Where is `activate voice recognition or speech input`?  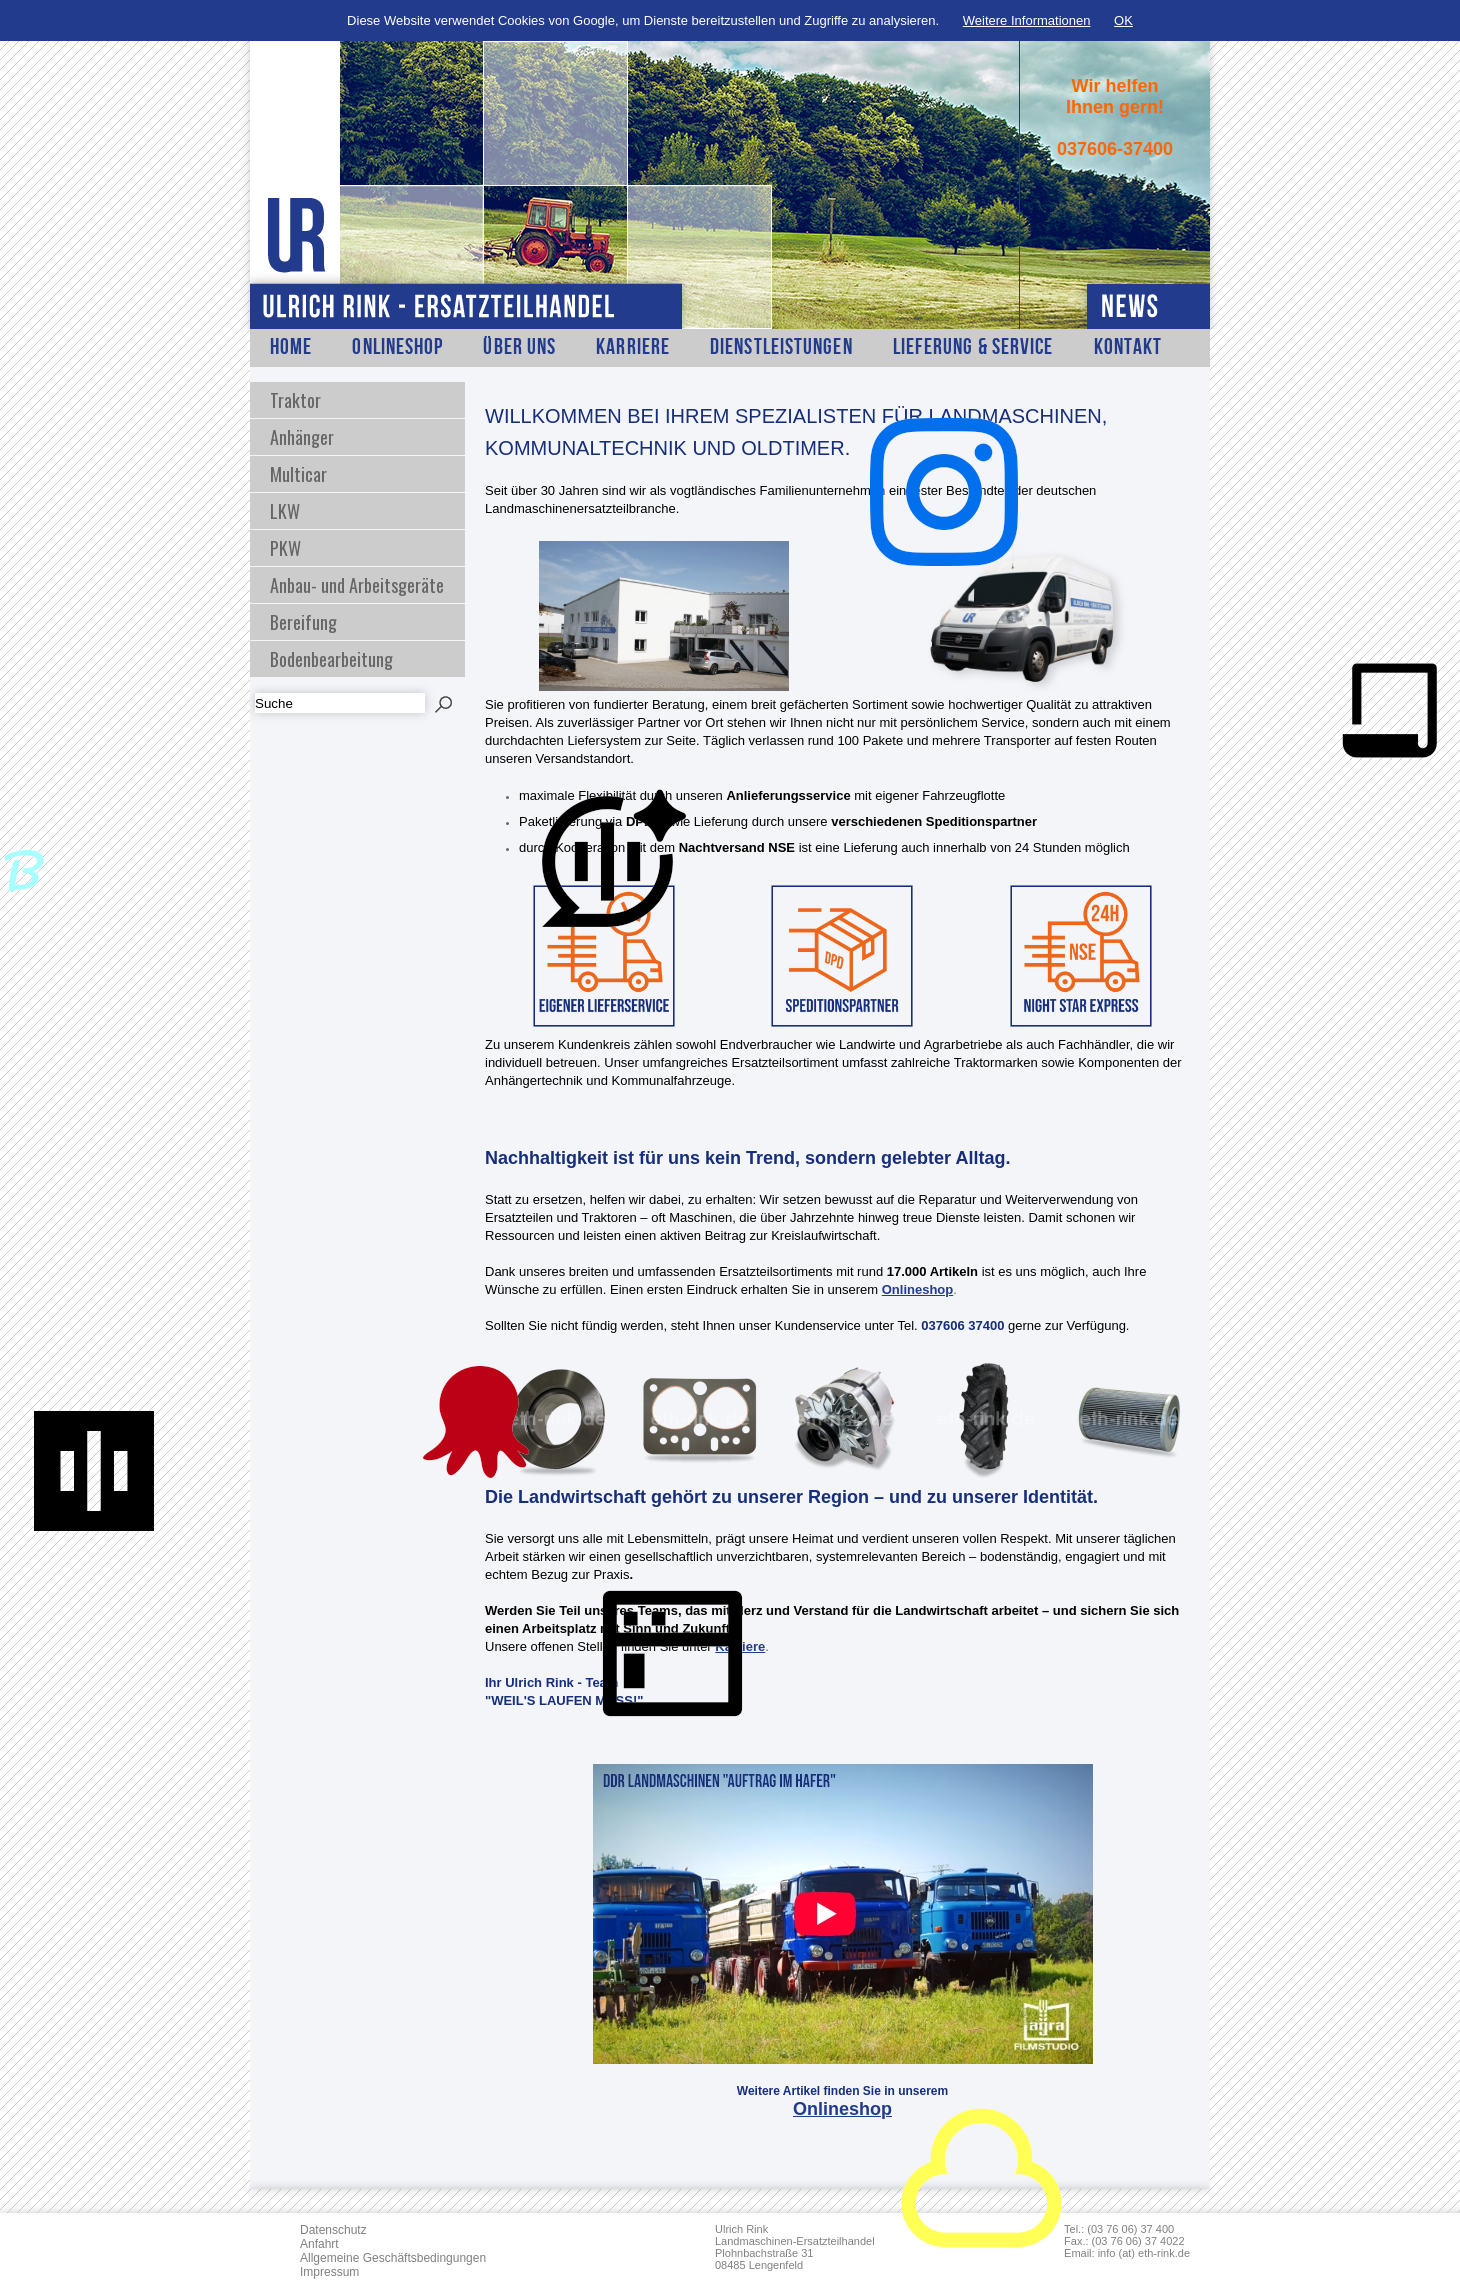
activate voice recognition or speech input is located at coordinates (94, 1471).